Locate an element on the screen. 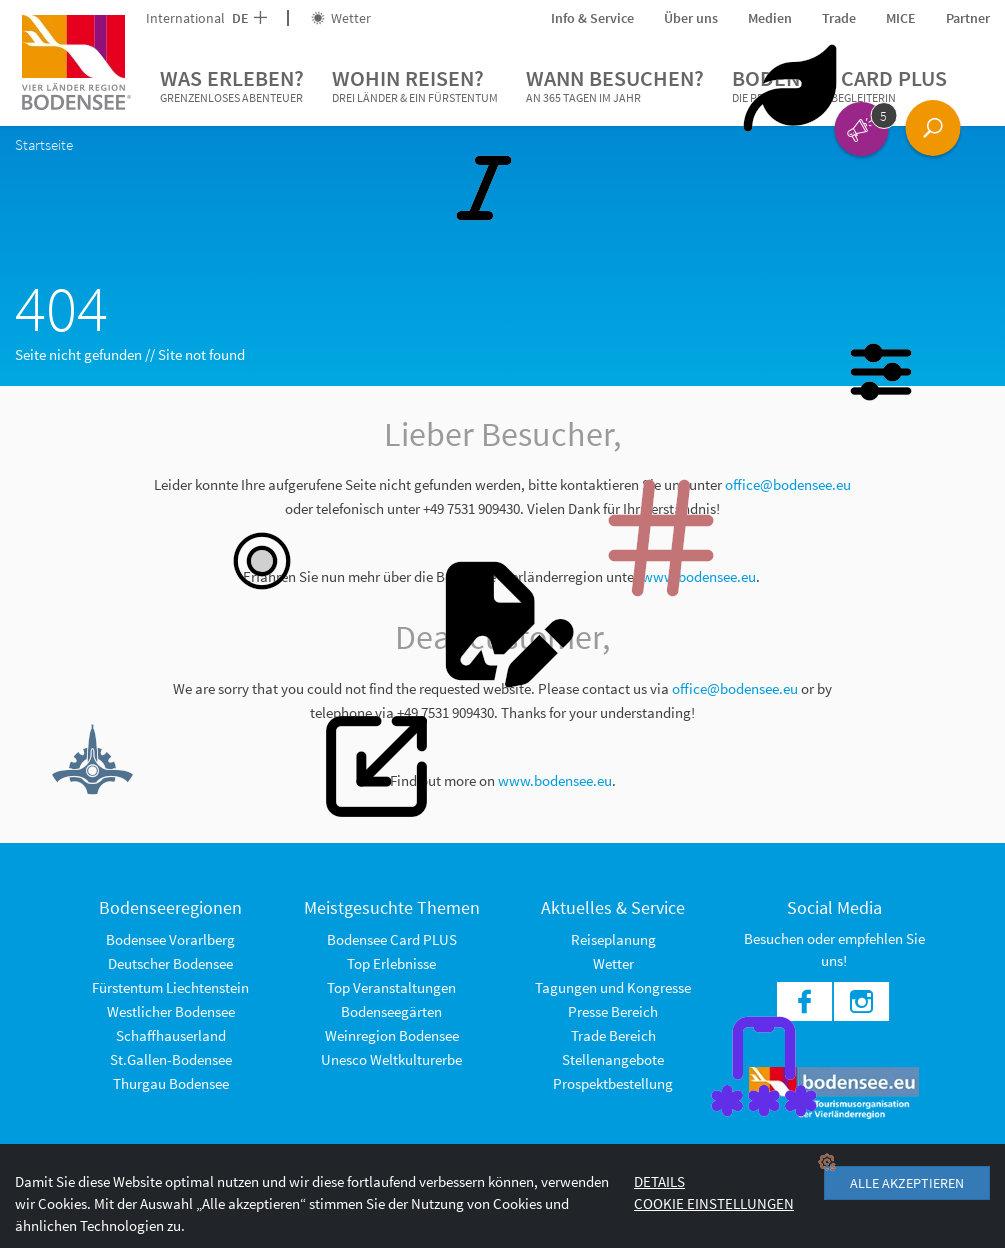  apply italic formatting to selected text is located at coordinates (484, 188).